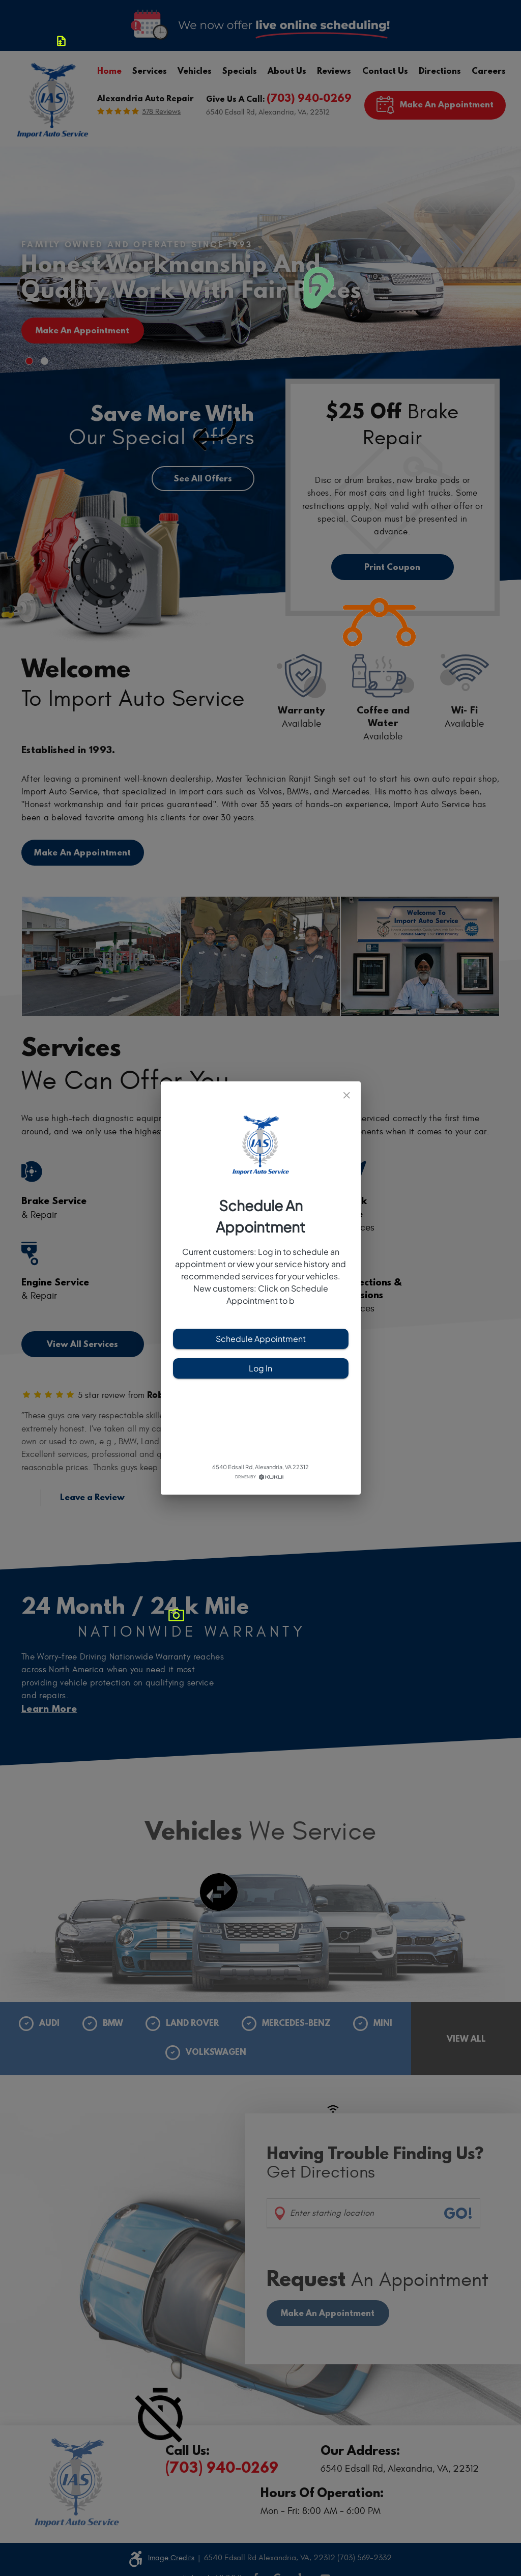 The width and height of the screenshot is (521, 2576). What do you see at coordinates (160, 2415) in the screenshot?
I see `timer is disabled or inactive` at bounding box center [160, 2415].